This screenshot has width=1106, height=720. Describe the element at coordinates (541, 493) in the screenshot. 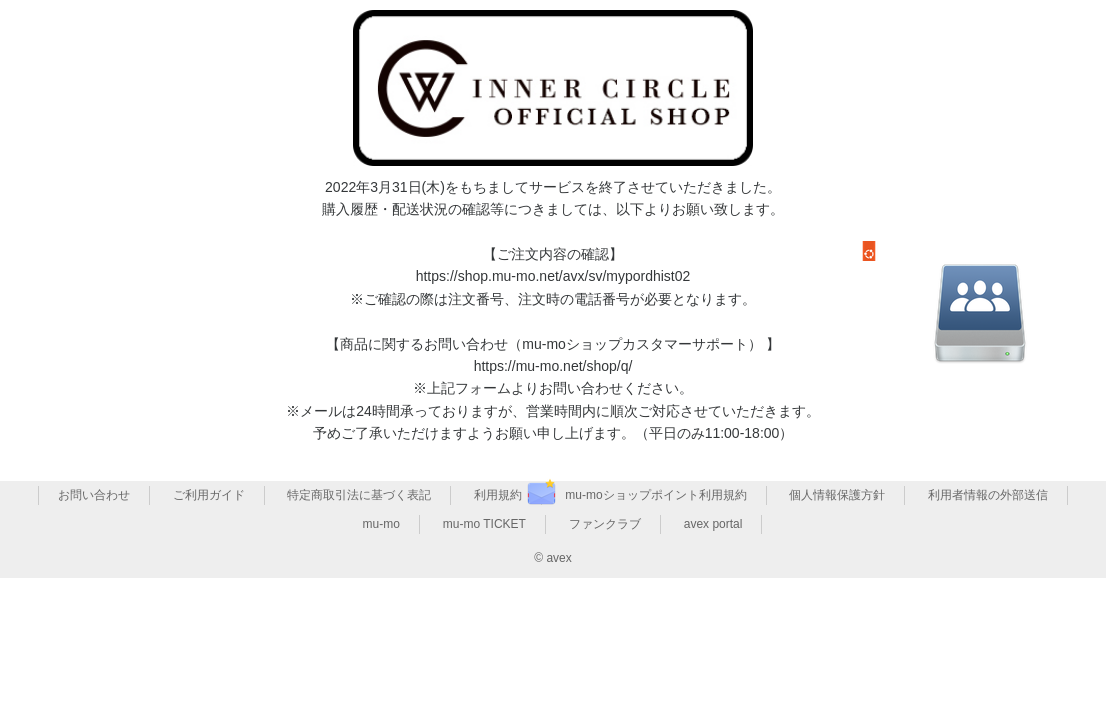

I see `indicates unread email in your inbox` at that location.